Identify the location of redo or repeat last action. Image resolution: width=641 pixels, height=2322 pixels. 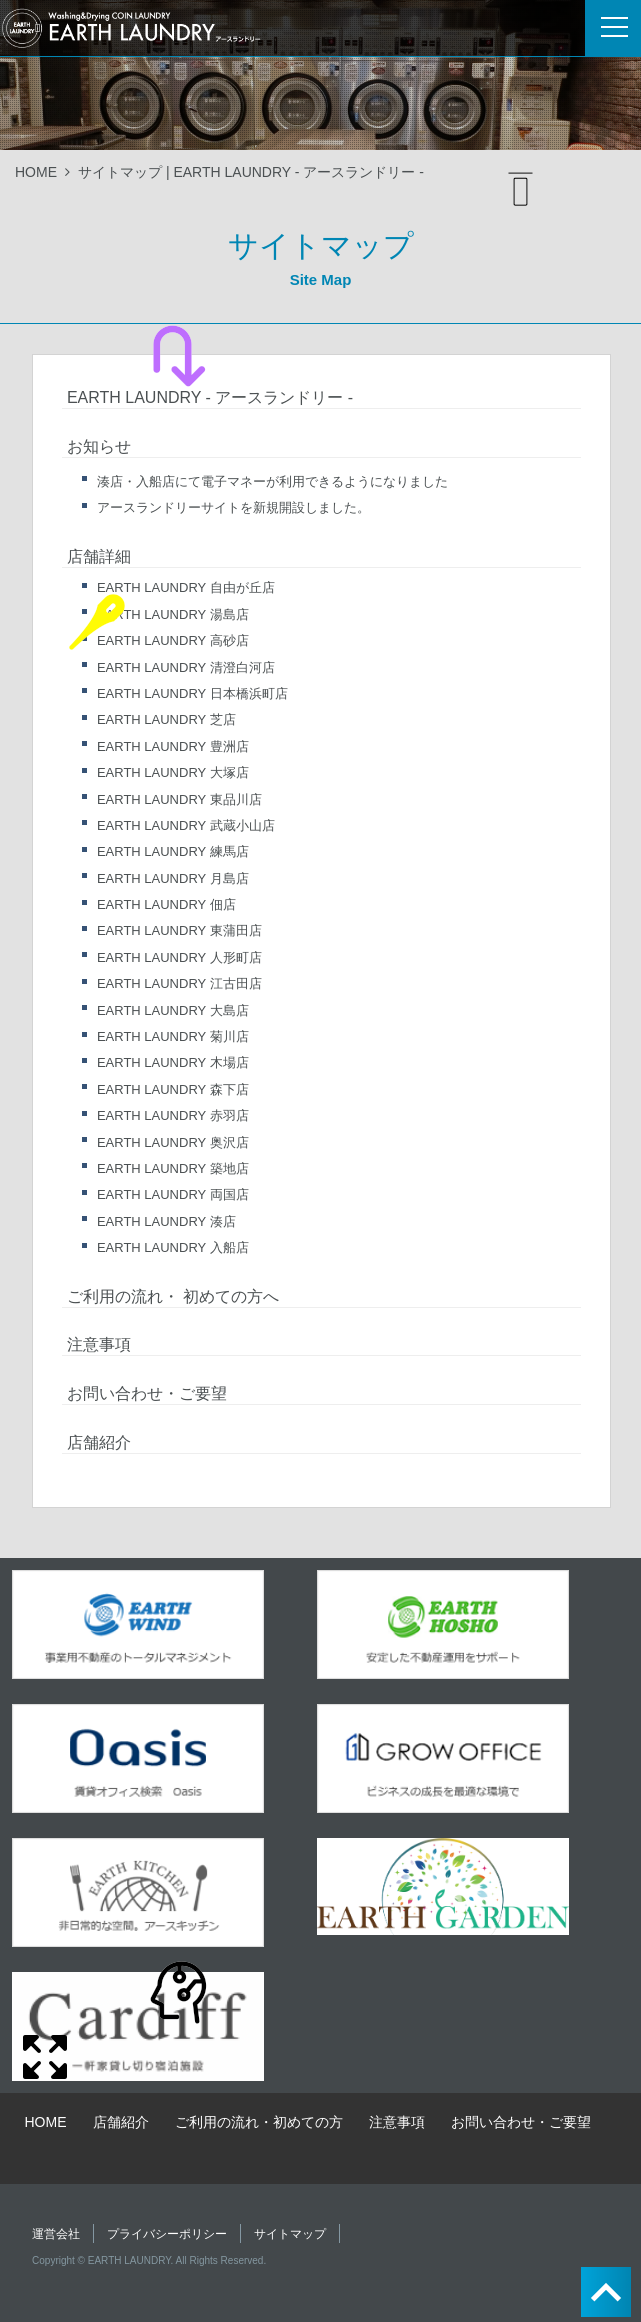
(177, 356).